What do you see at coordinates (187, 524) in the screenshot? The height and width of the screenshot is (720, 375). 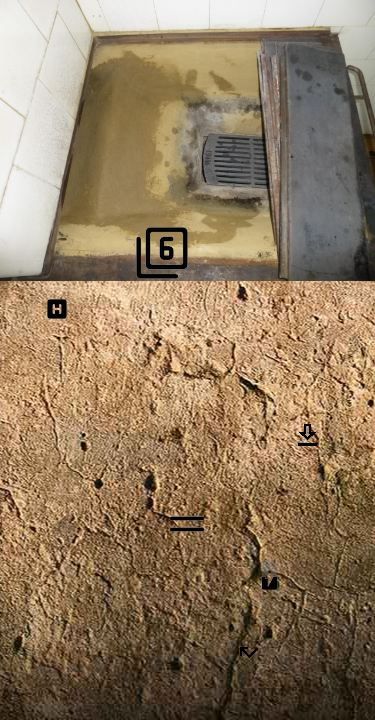 I see `equals or comparison function` at bounding box center [187, 524].